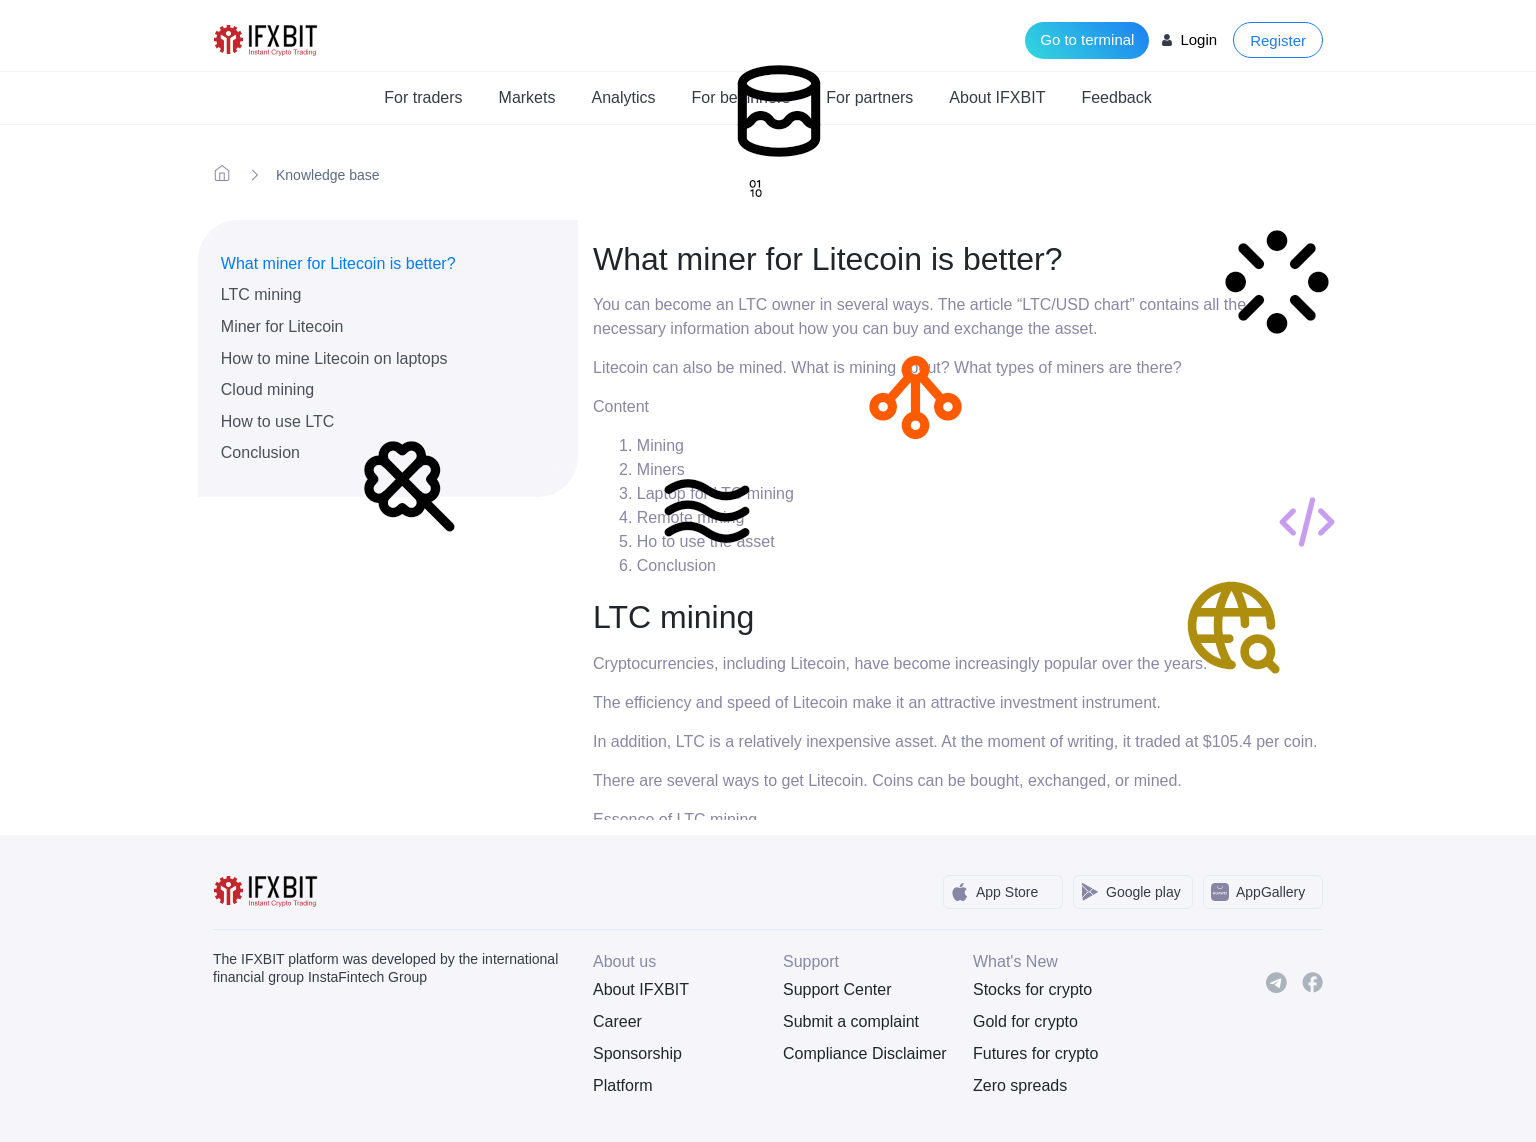  I want to click on search the web or browse the internet, so click(1231, 625).